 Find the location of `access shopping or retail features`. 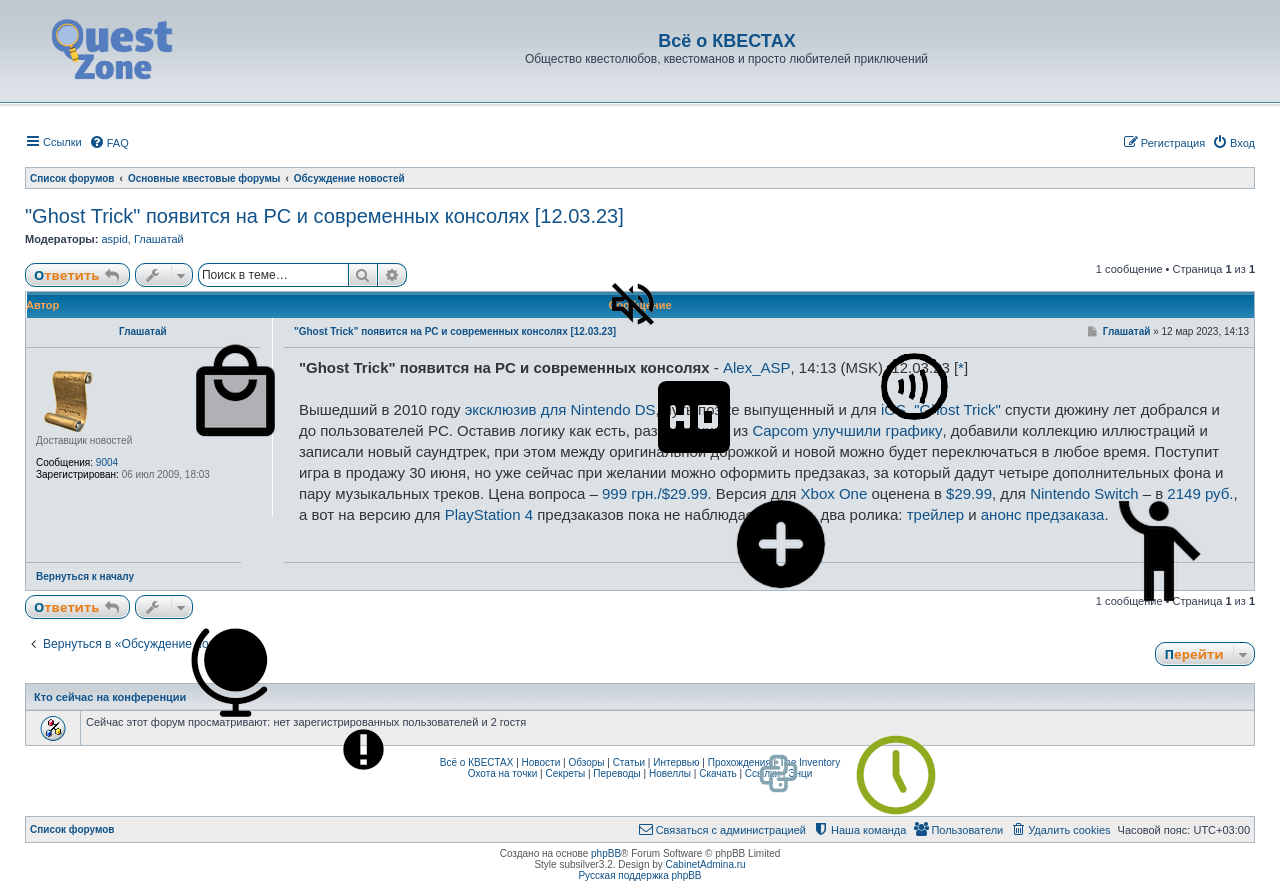

access shopping or retail features is located at coordinates (235, 392).